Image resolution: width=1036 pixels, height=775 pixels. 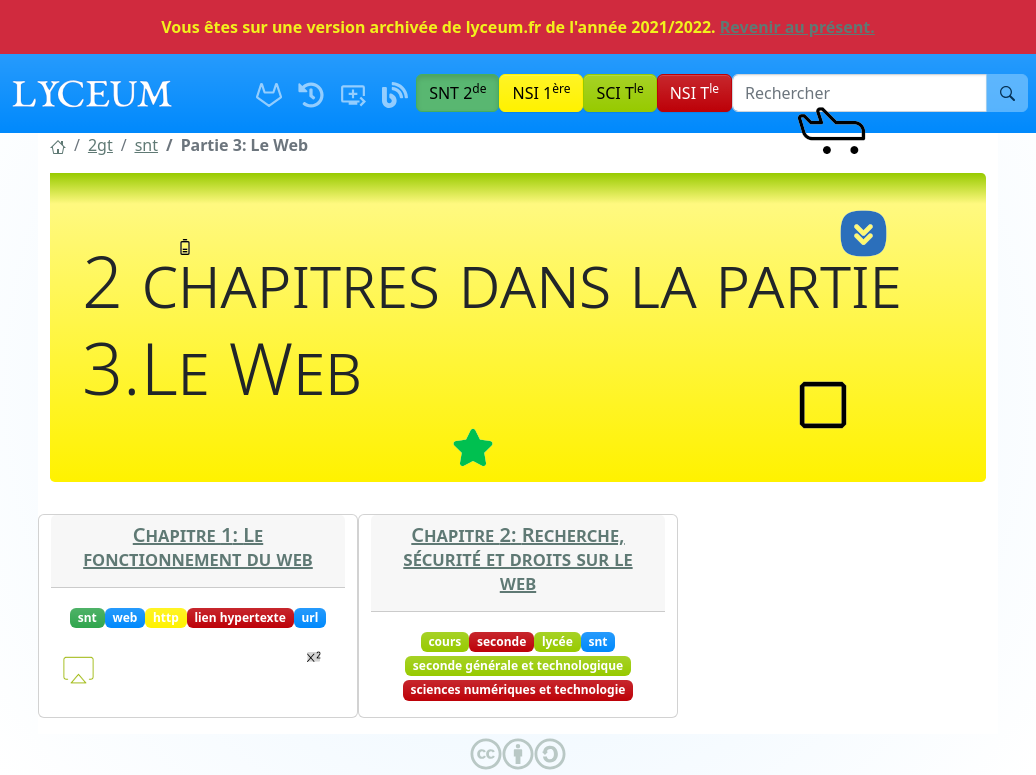 What do you see at coordinates (473, 448) in the screenshot?
I see `mark item as favorite` at bounding box center [473, 448].